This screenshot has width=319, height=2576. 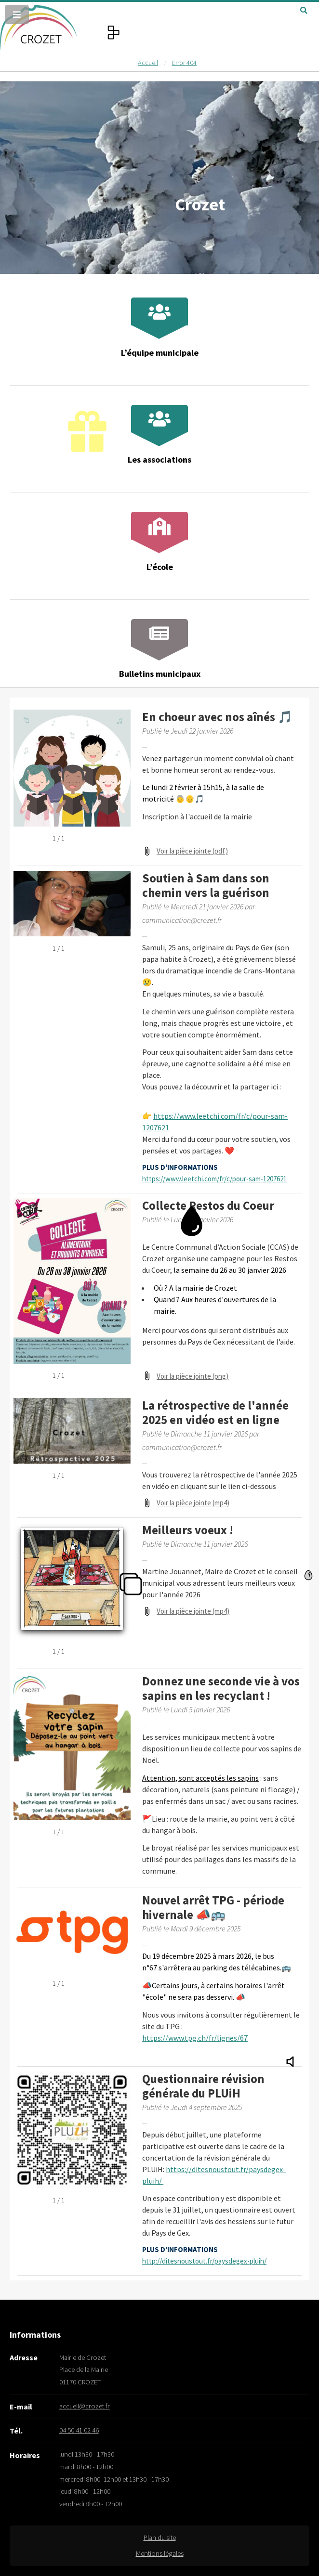 What do you see at coordinates (293, 2061) in the screenshot?
I see `adjust volume settings` at bounding box center [293, 2061].